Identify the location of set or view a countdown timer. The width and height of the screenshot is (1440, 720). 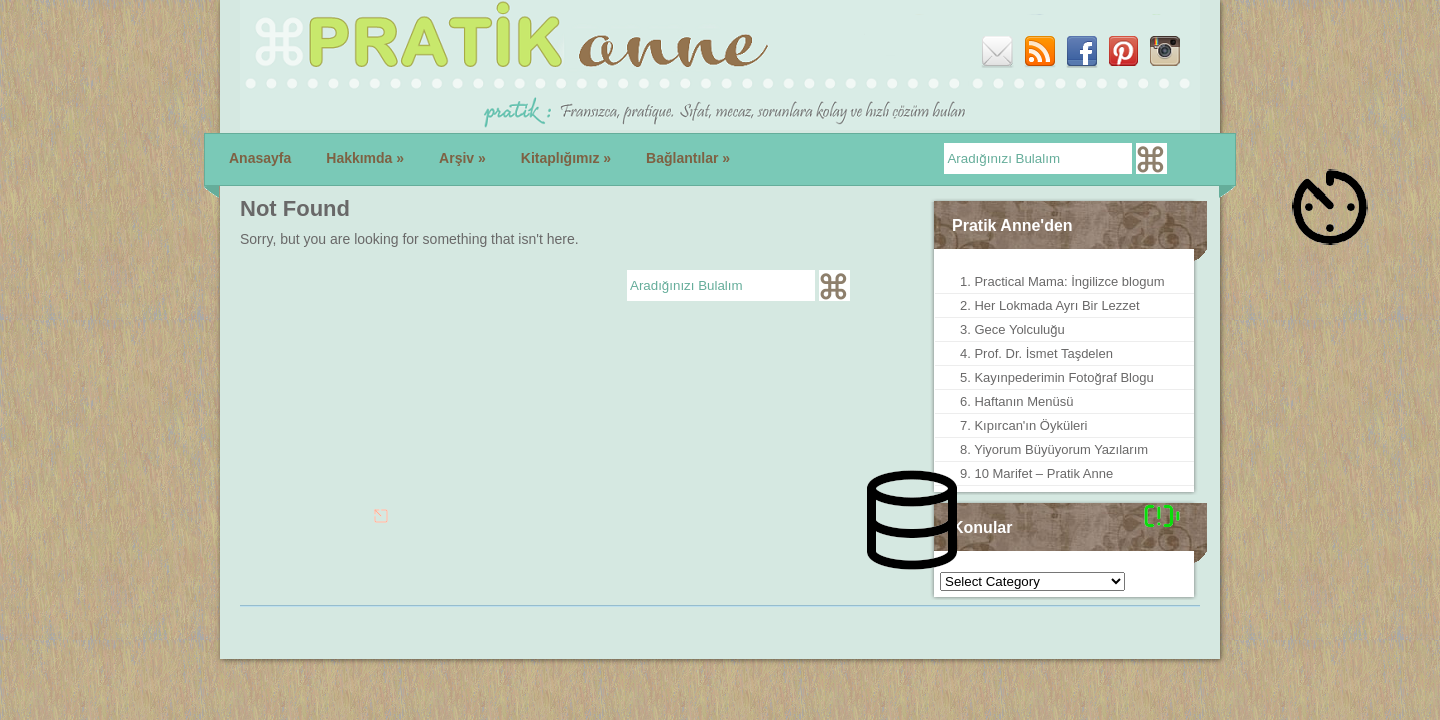
(1330, 207).